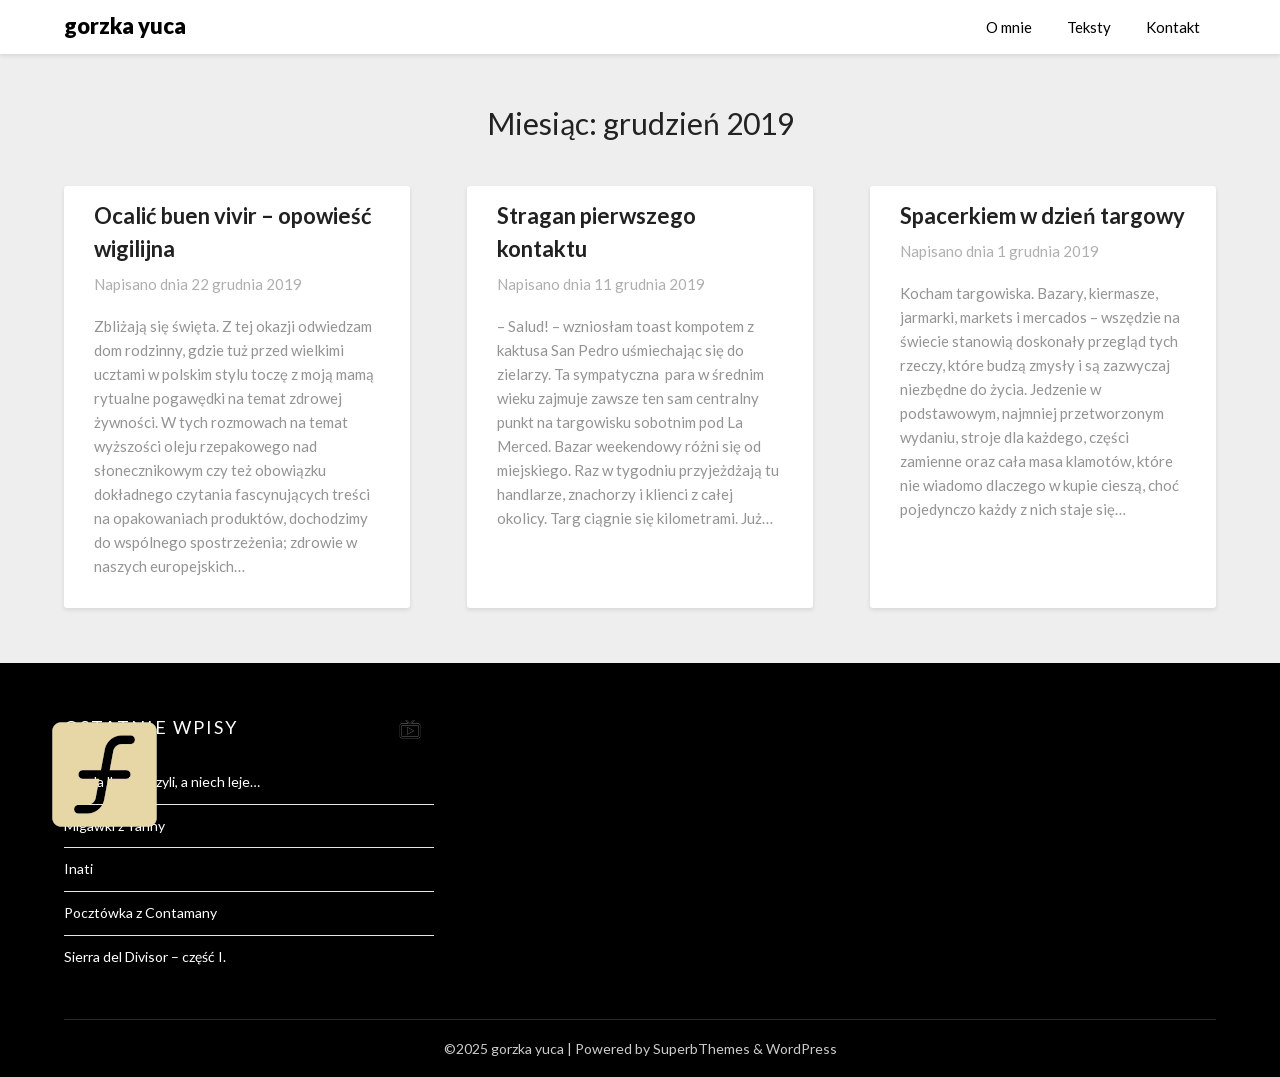 The width and height of the screenshot is (1280, 1077). What do you see at coordinates (410, 729) in the screenshot?
I see `watch live television or streaming content` at bounding box center [410, 729].